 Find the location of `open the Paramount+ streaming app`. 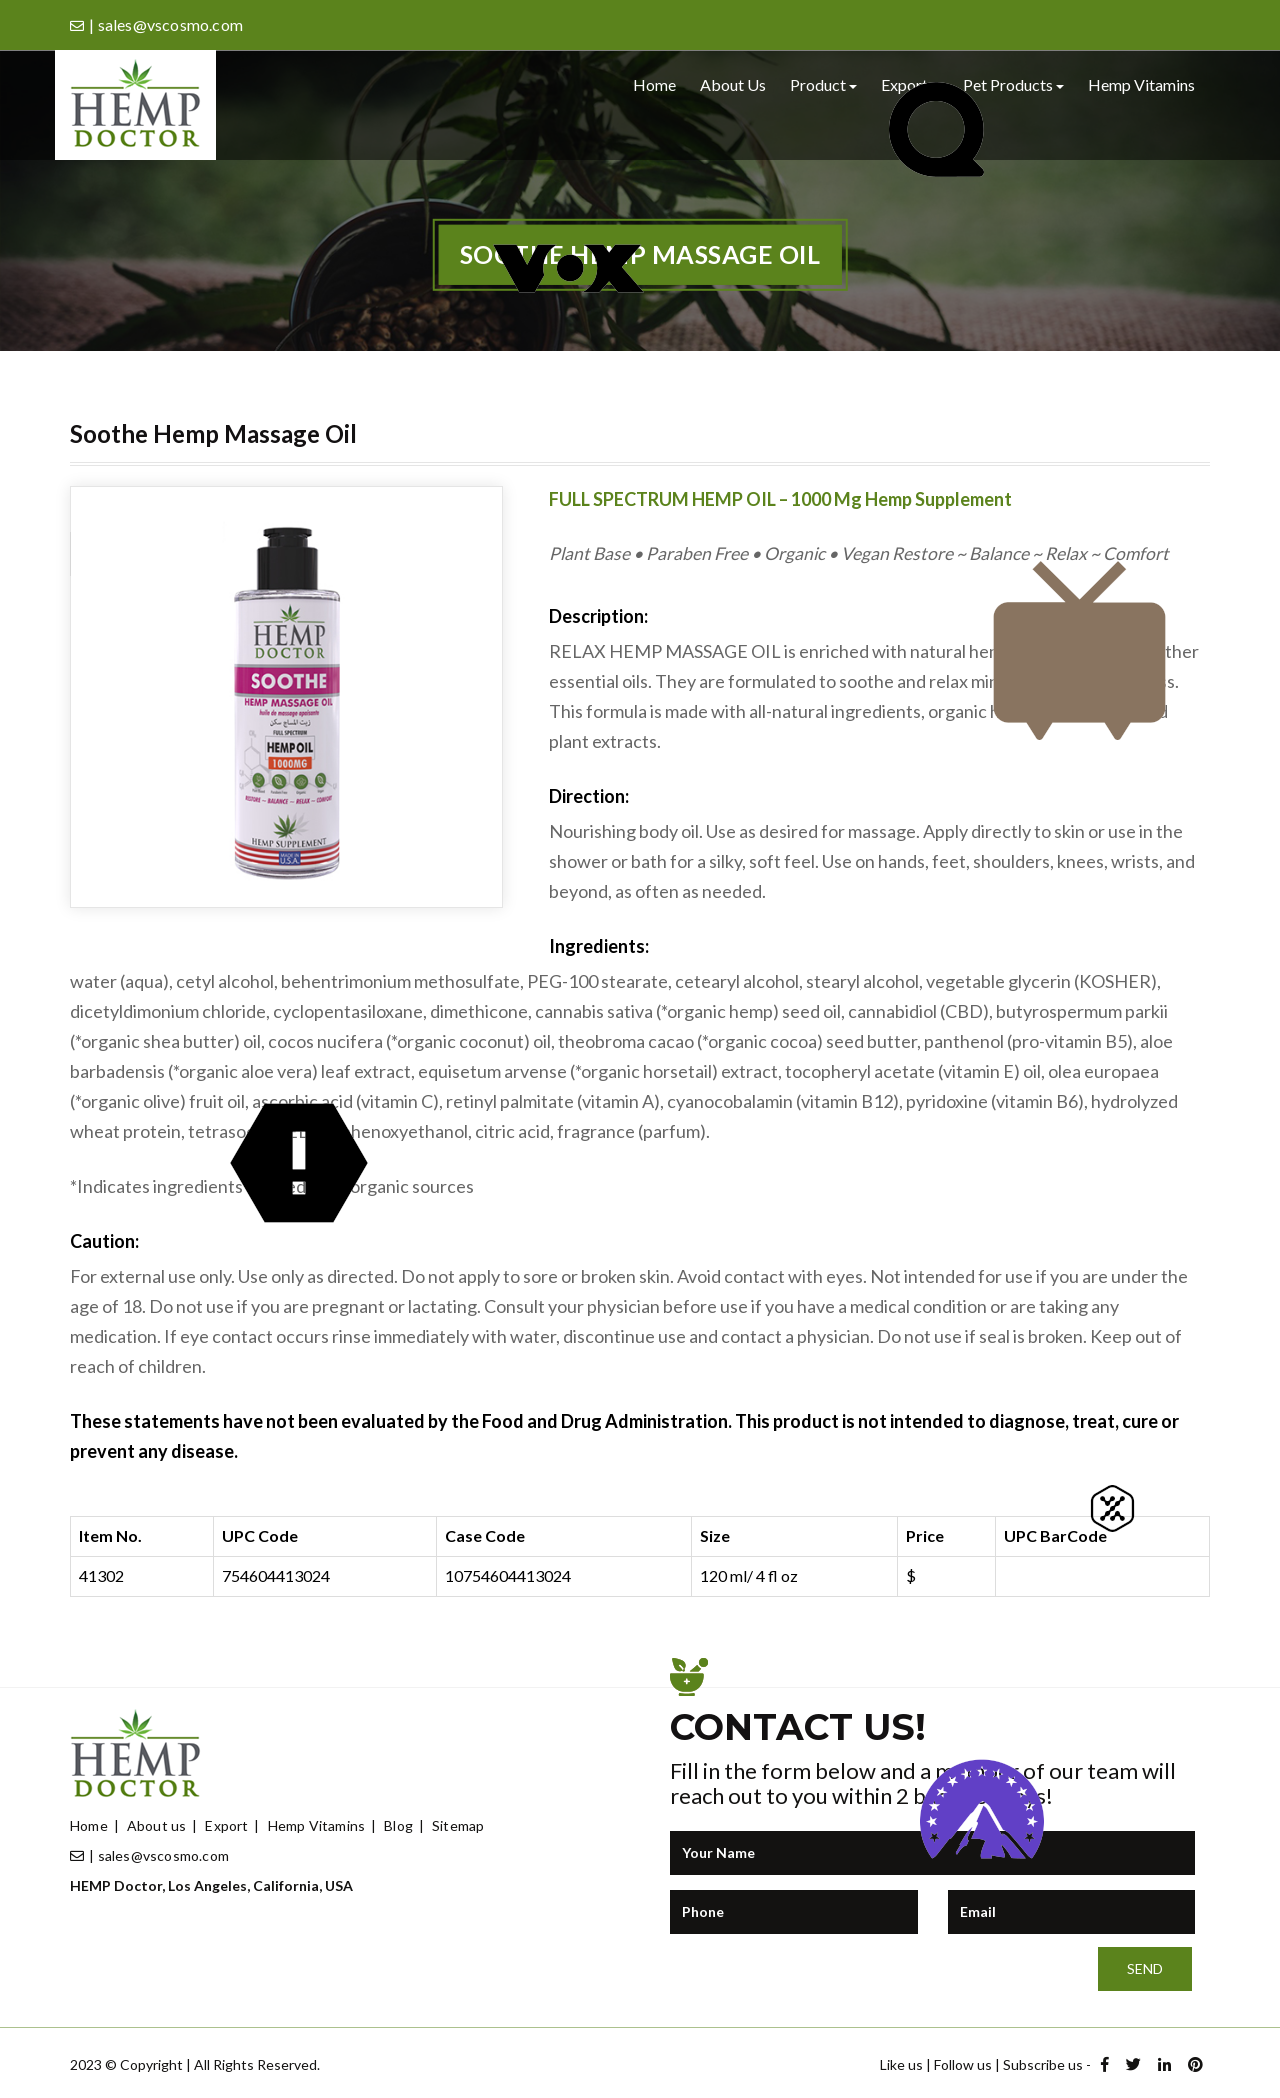

open the Paramount+ streaming app is located at coordinates (982, 1809).